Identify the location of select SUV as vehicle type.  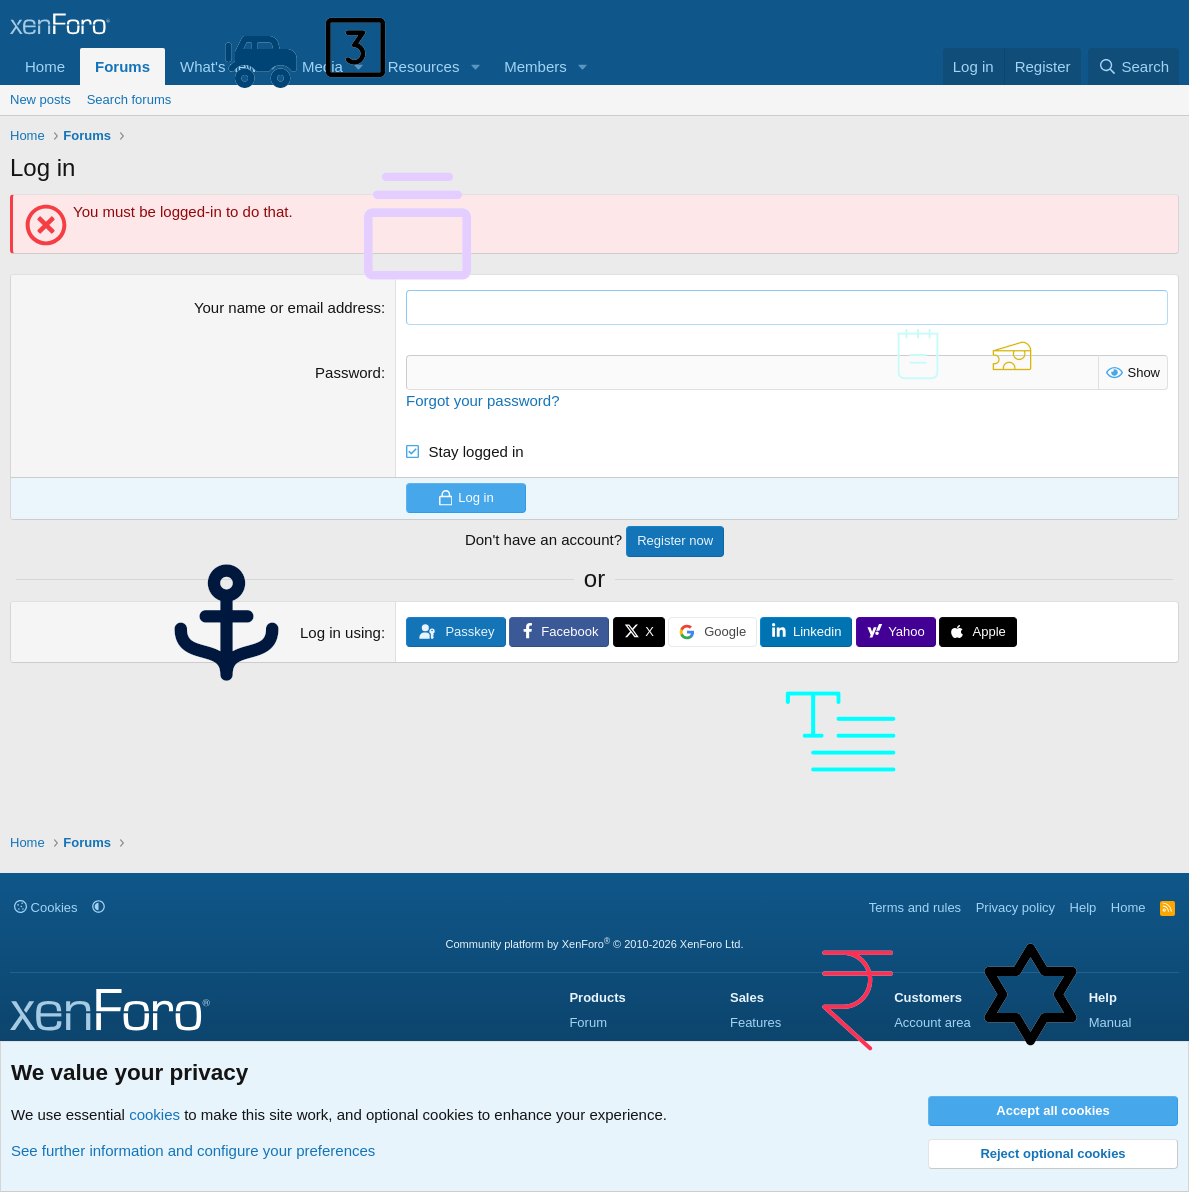
(261, 62).